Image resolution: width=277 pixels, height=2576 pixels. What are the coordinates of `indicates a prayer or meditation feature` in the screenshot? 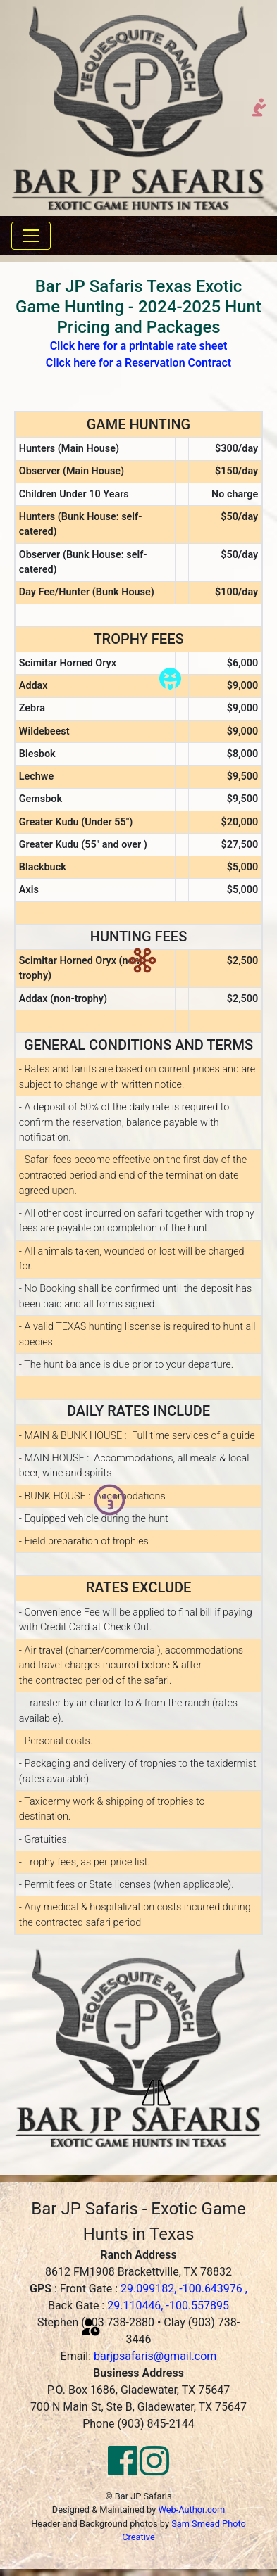 It's located at (259, 107).